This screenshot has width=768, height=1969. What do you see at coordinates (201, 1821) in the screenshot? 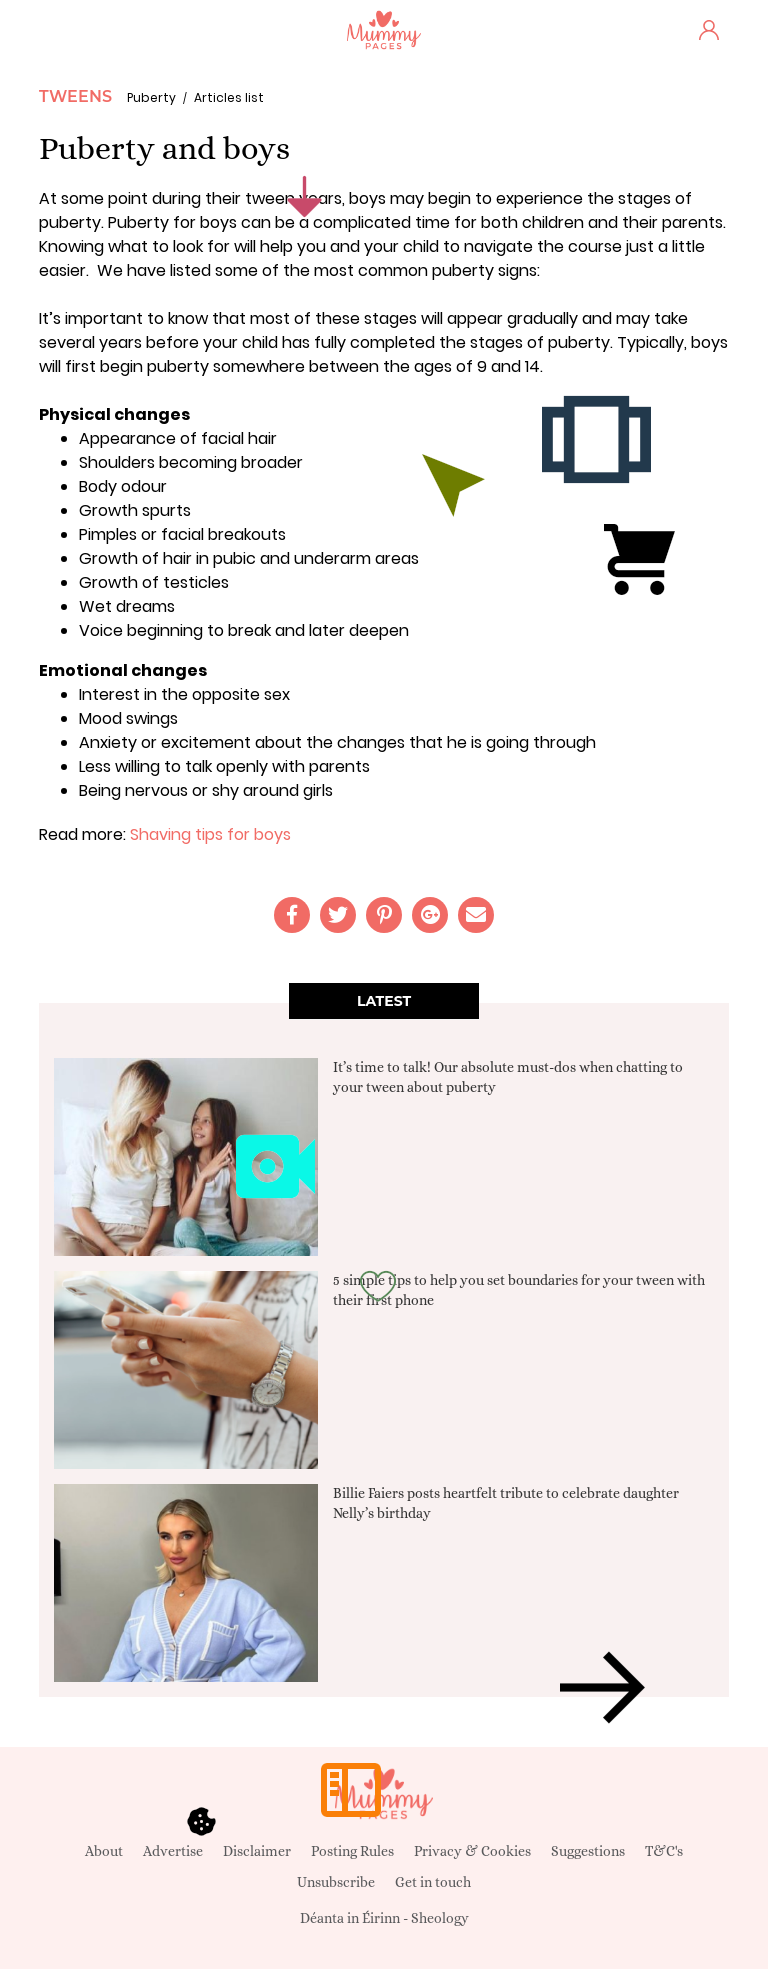
I see `manage cookie consent preferences` at bounding box center [201, 1821].